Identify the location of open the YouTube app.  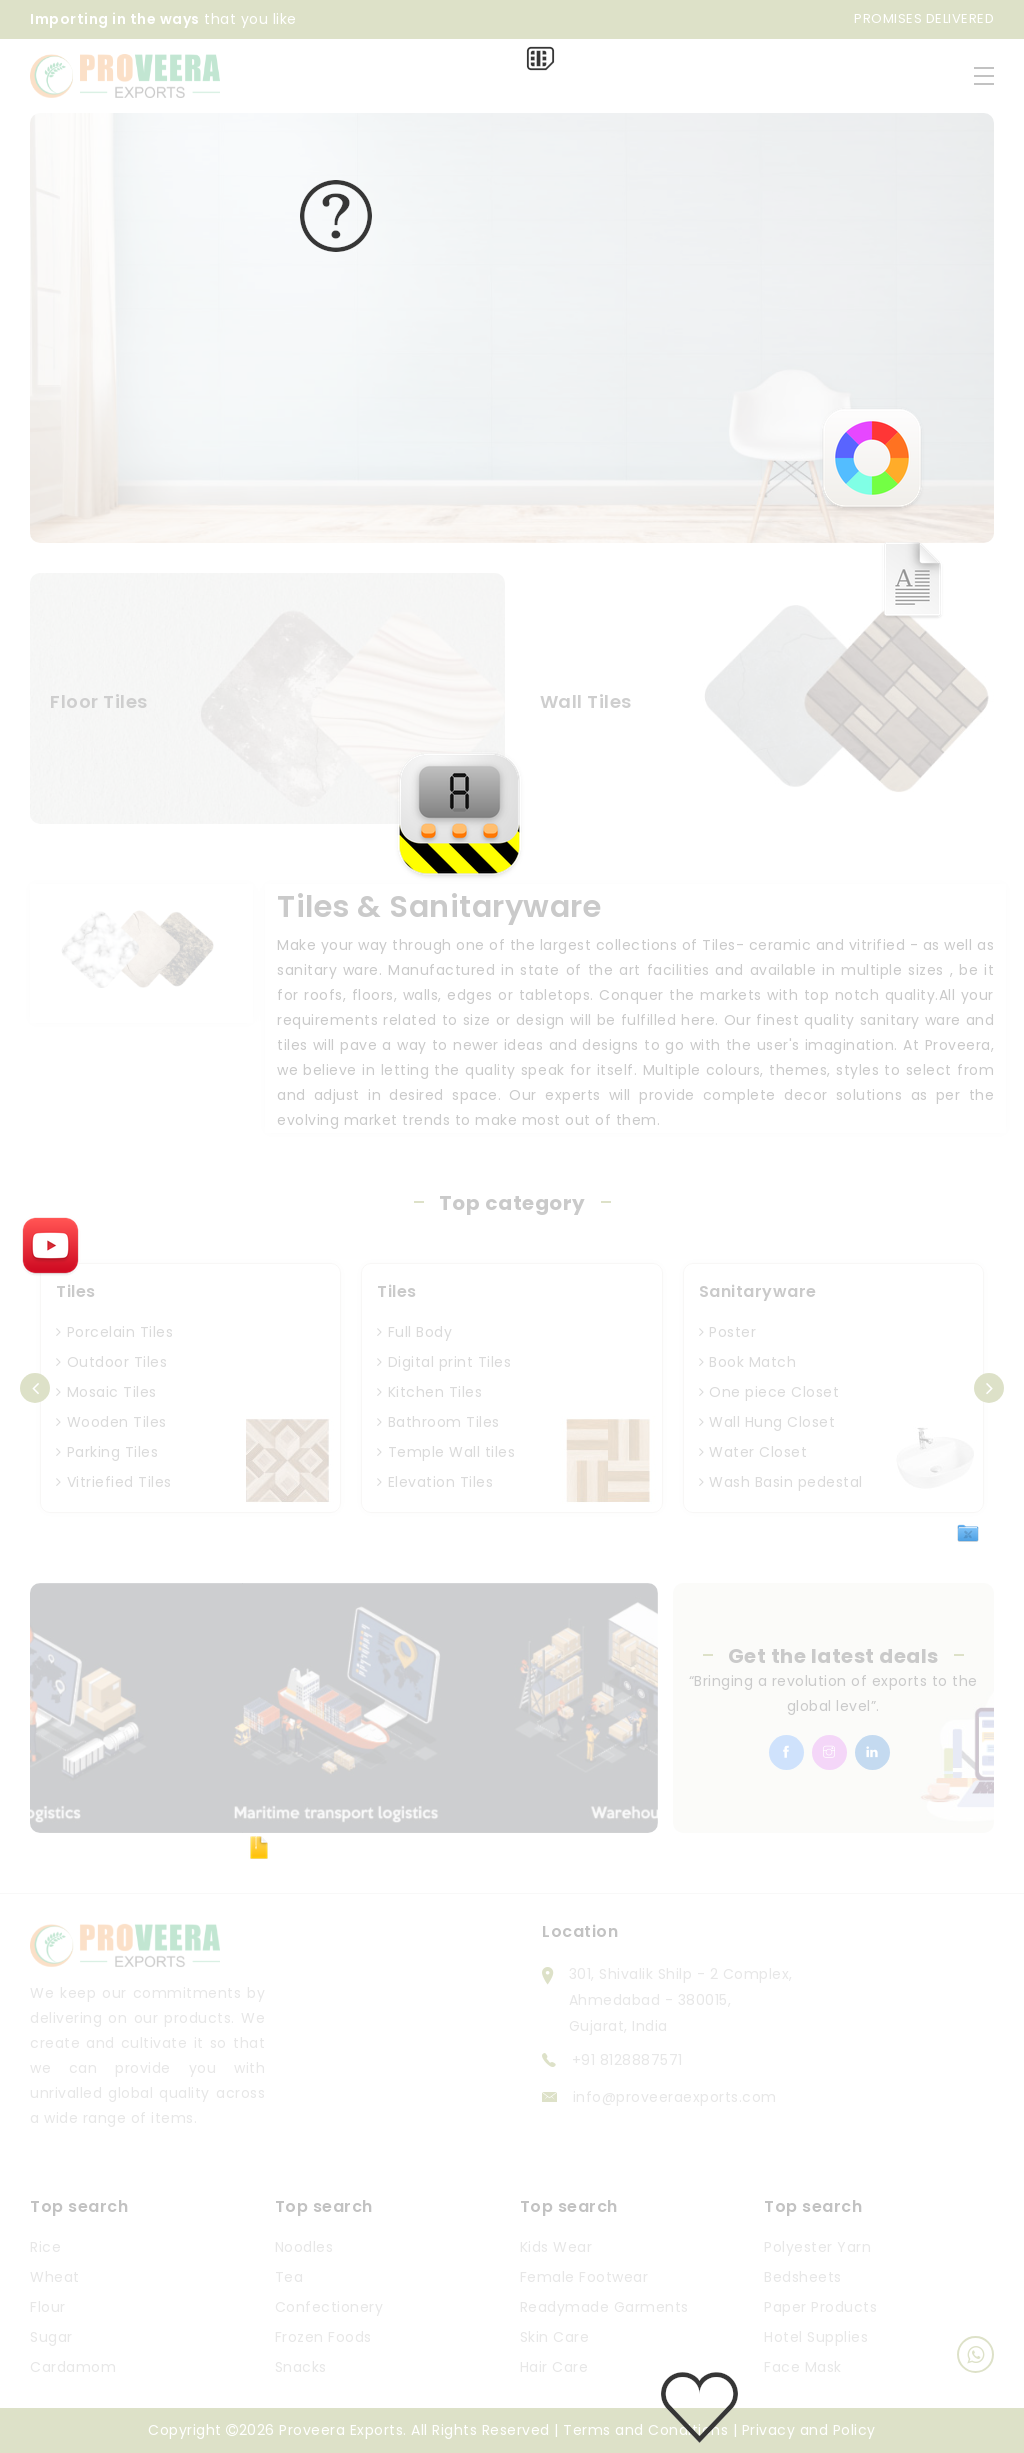
(50, 1245).